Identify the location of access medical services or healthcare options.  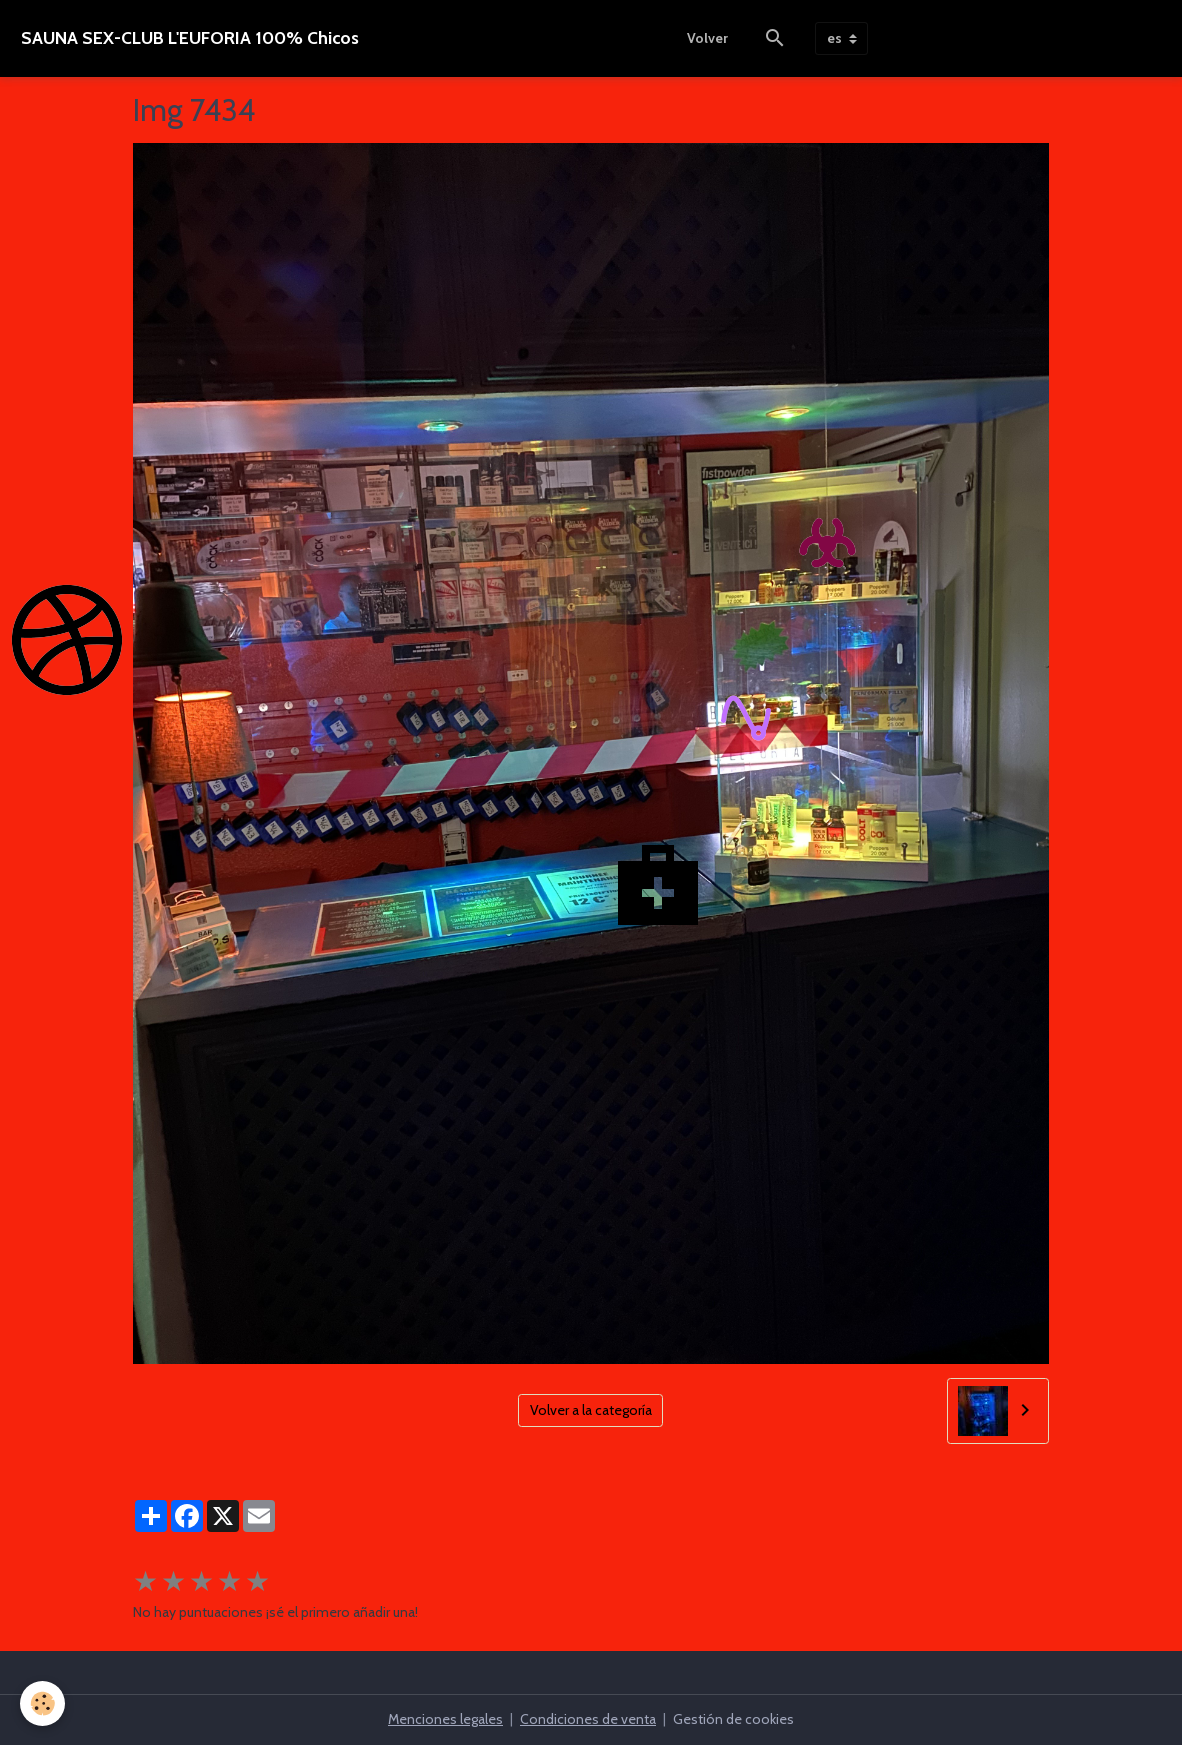
(658, 885).